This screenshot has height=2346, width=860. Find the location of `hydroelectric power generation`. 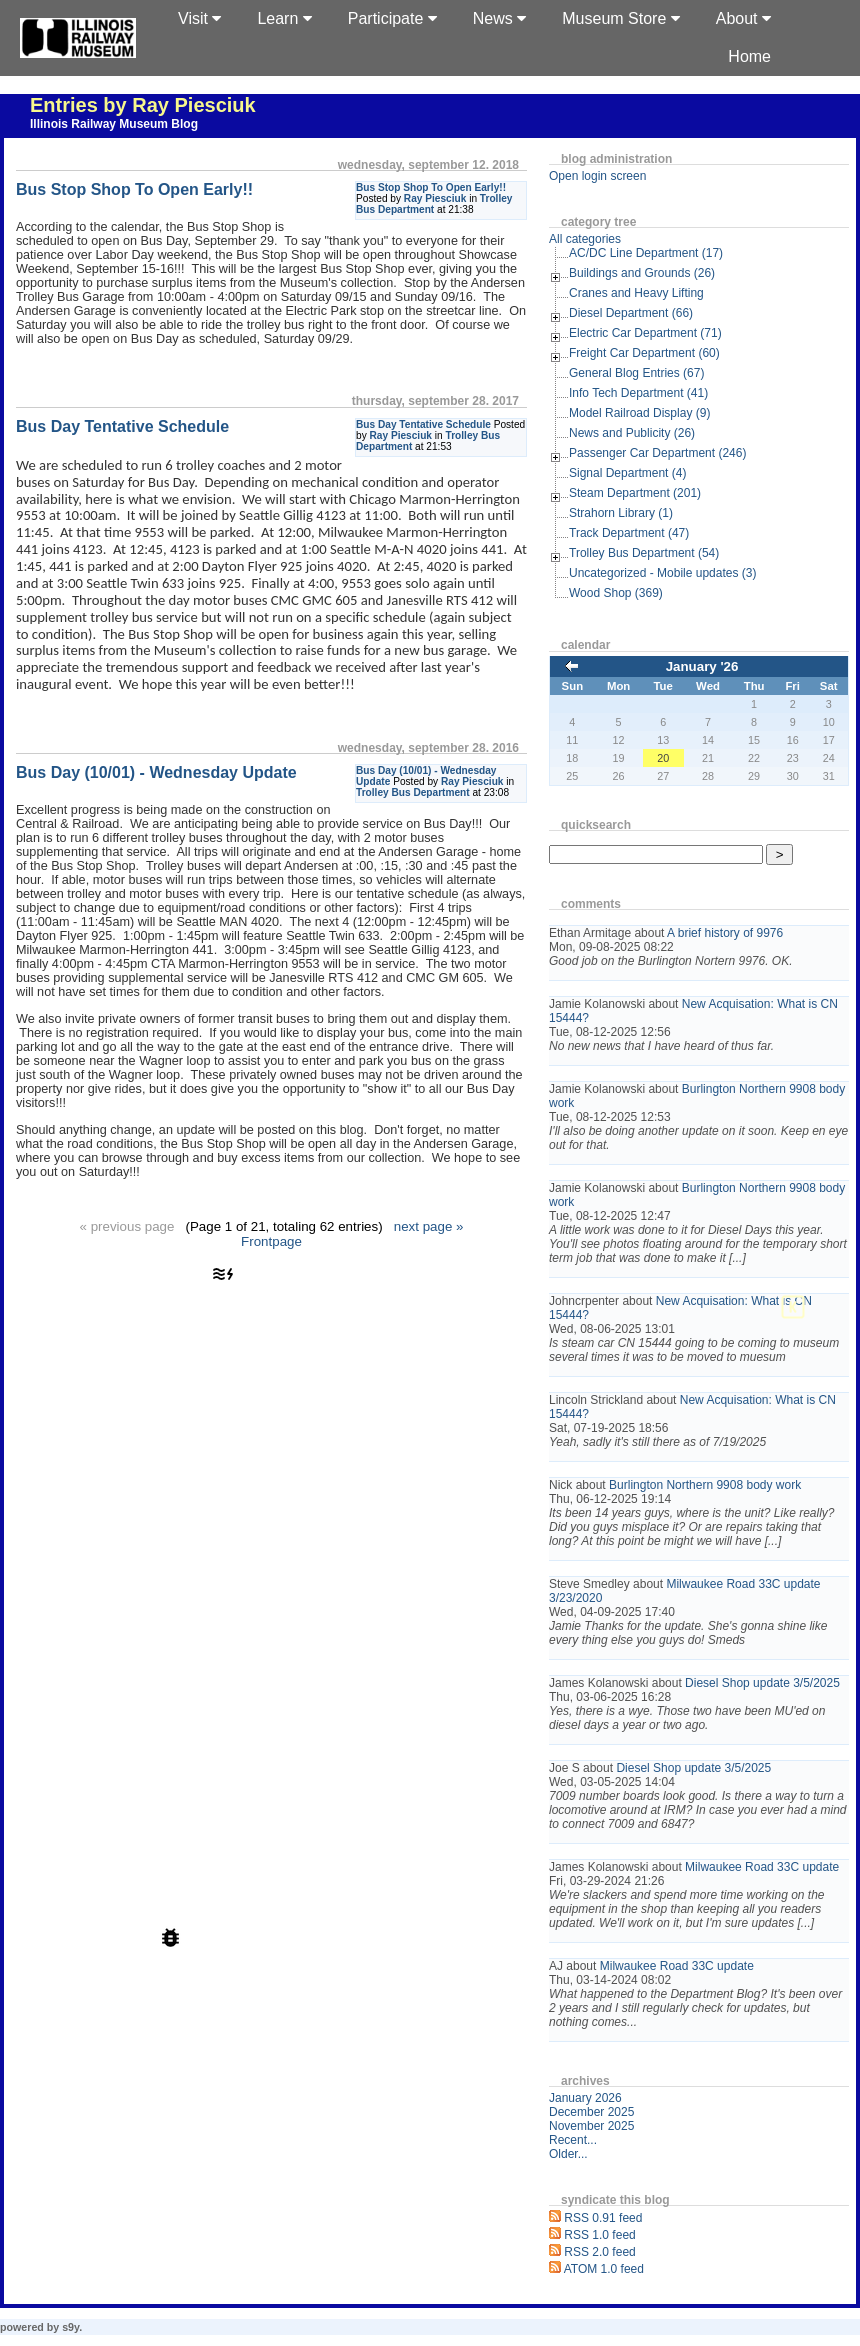

hydroelectric power generation is located at coordinates (223, 1274).